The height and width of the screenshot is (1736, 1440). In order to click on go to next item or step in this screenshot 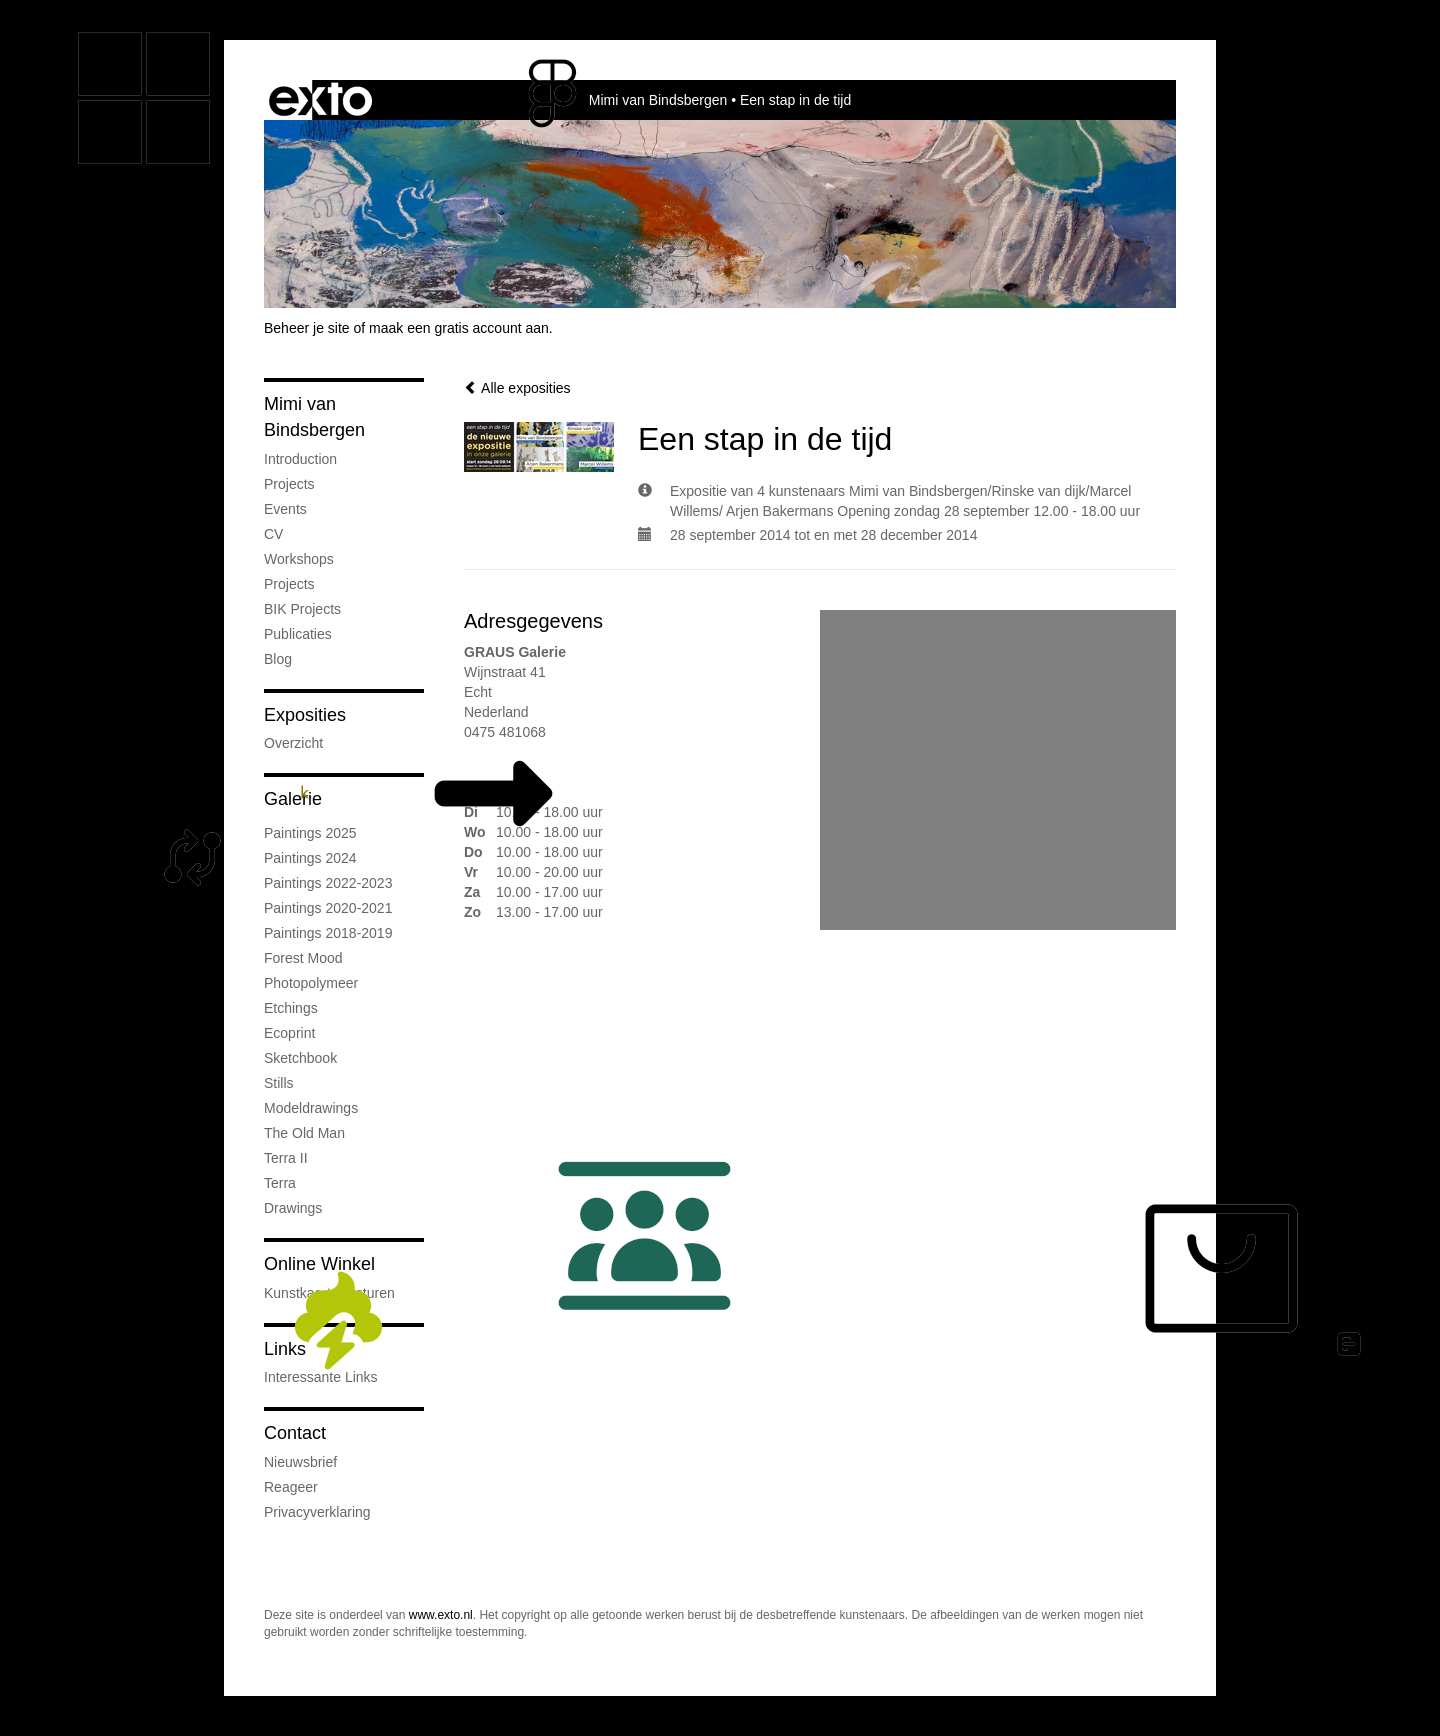, I will do `click(493, 793)`.